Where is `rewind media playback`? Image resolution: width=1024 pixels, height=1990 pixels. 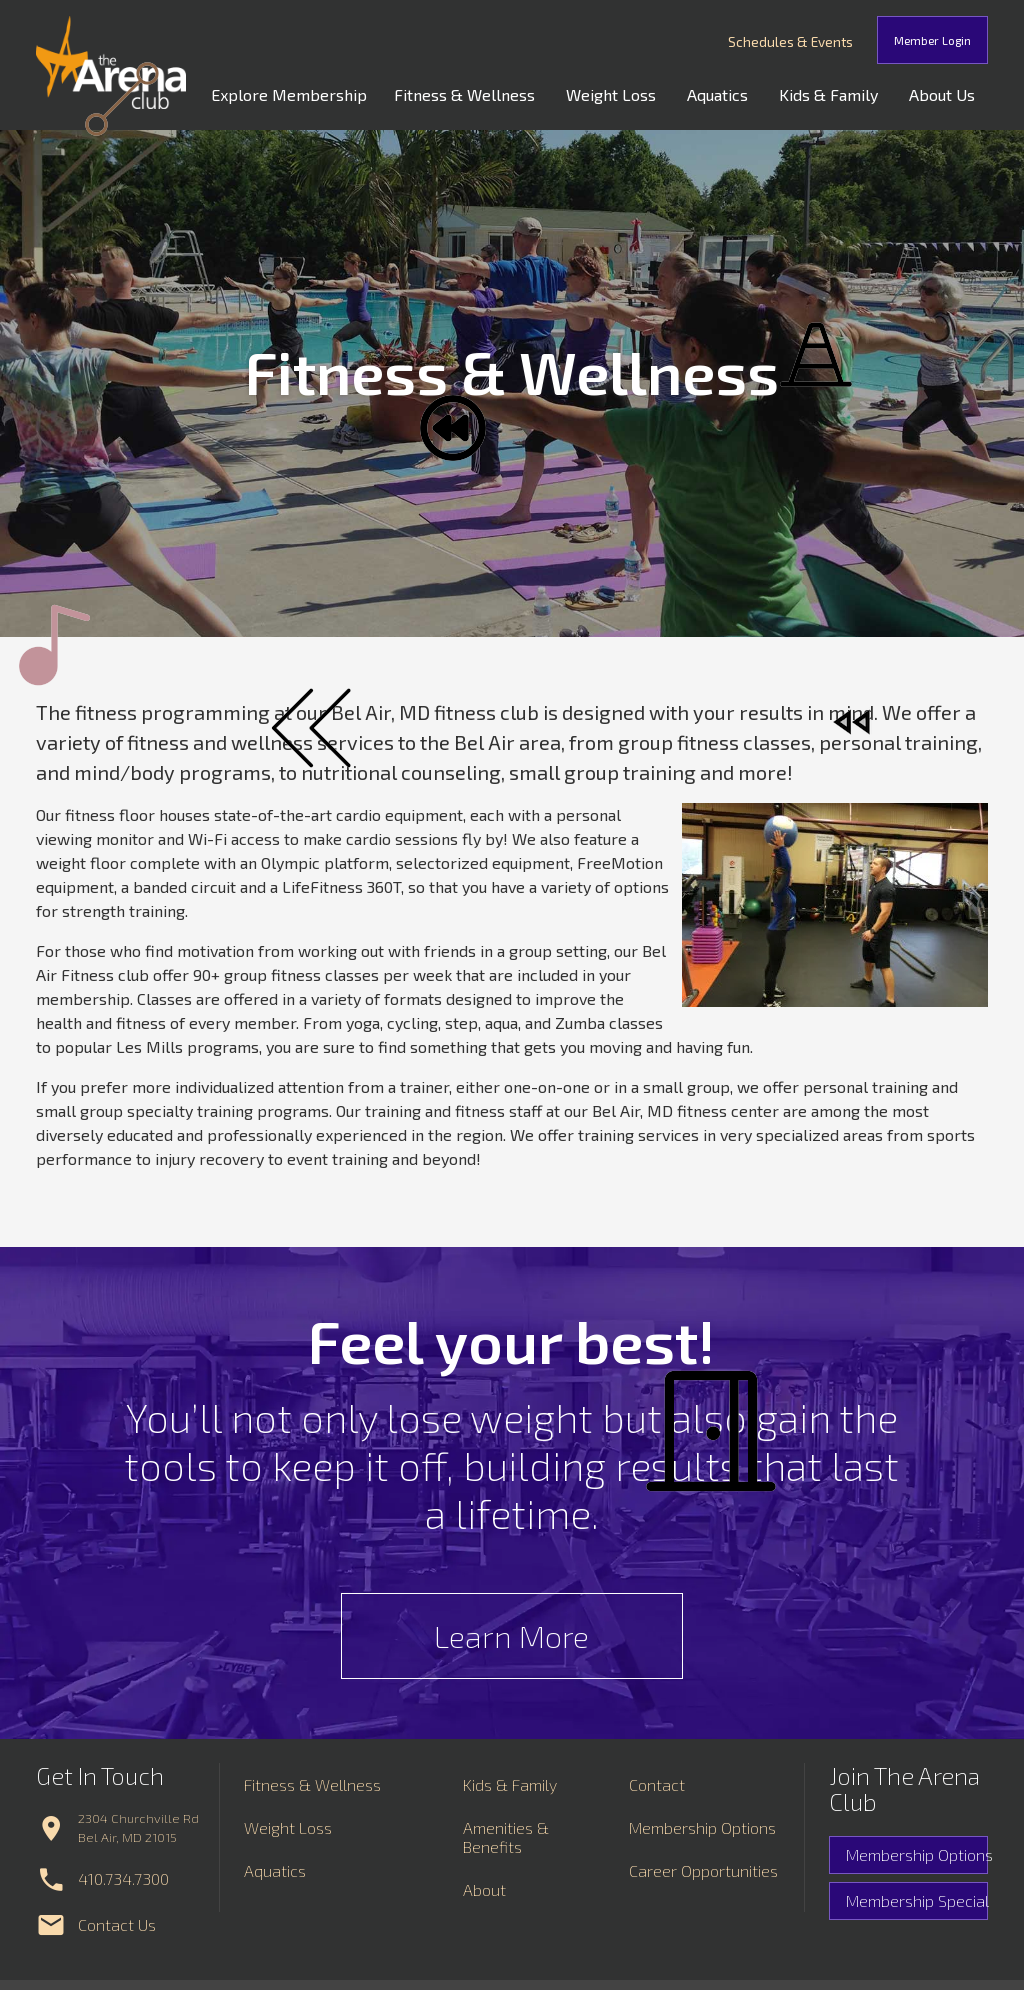
rewind media playback is located at coordinates (853, 722).